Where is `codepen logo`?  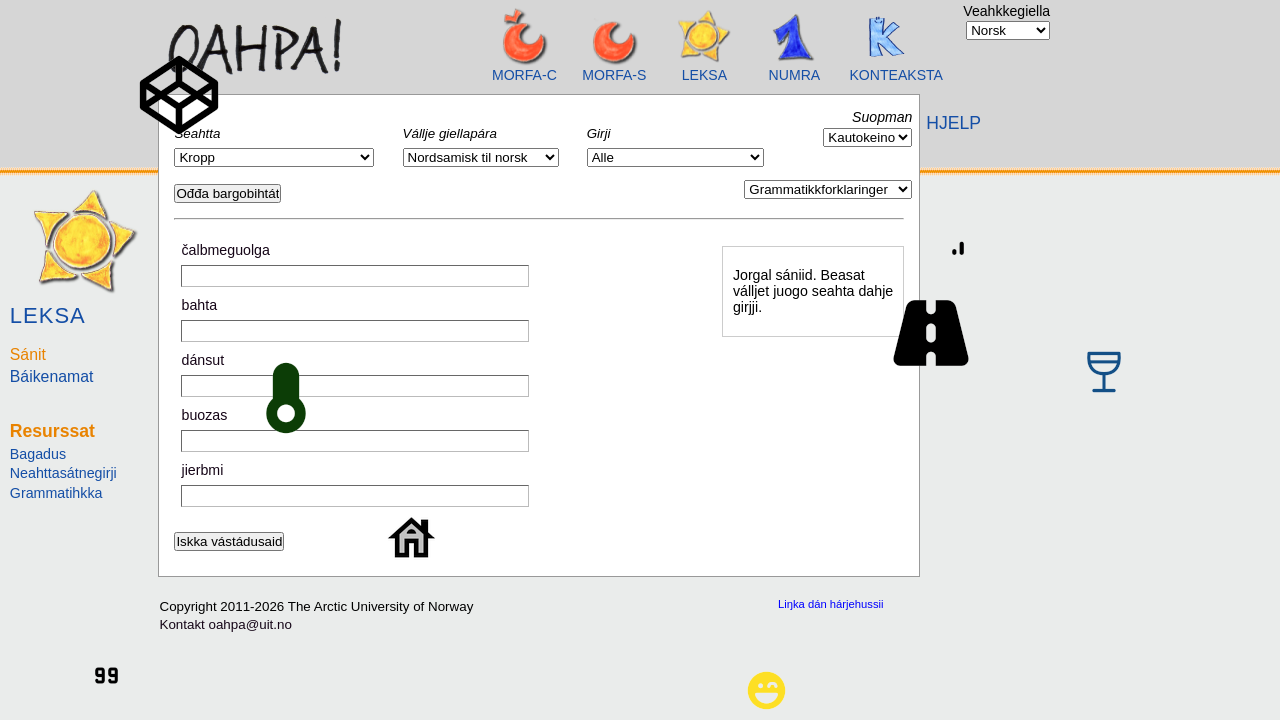
codepen logo is located at coordinates (179, 95).